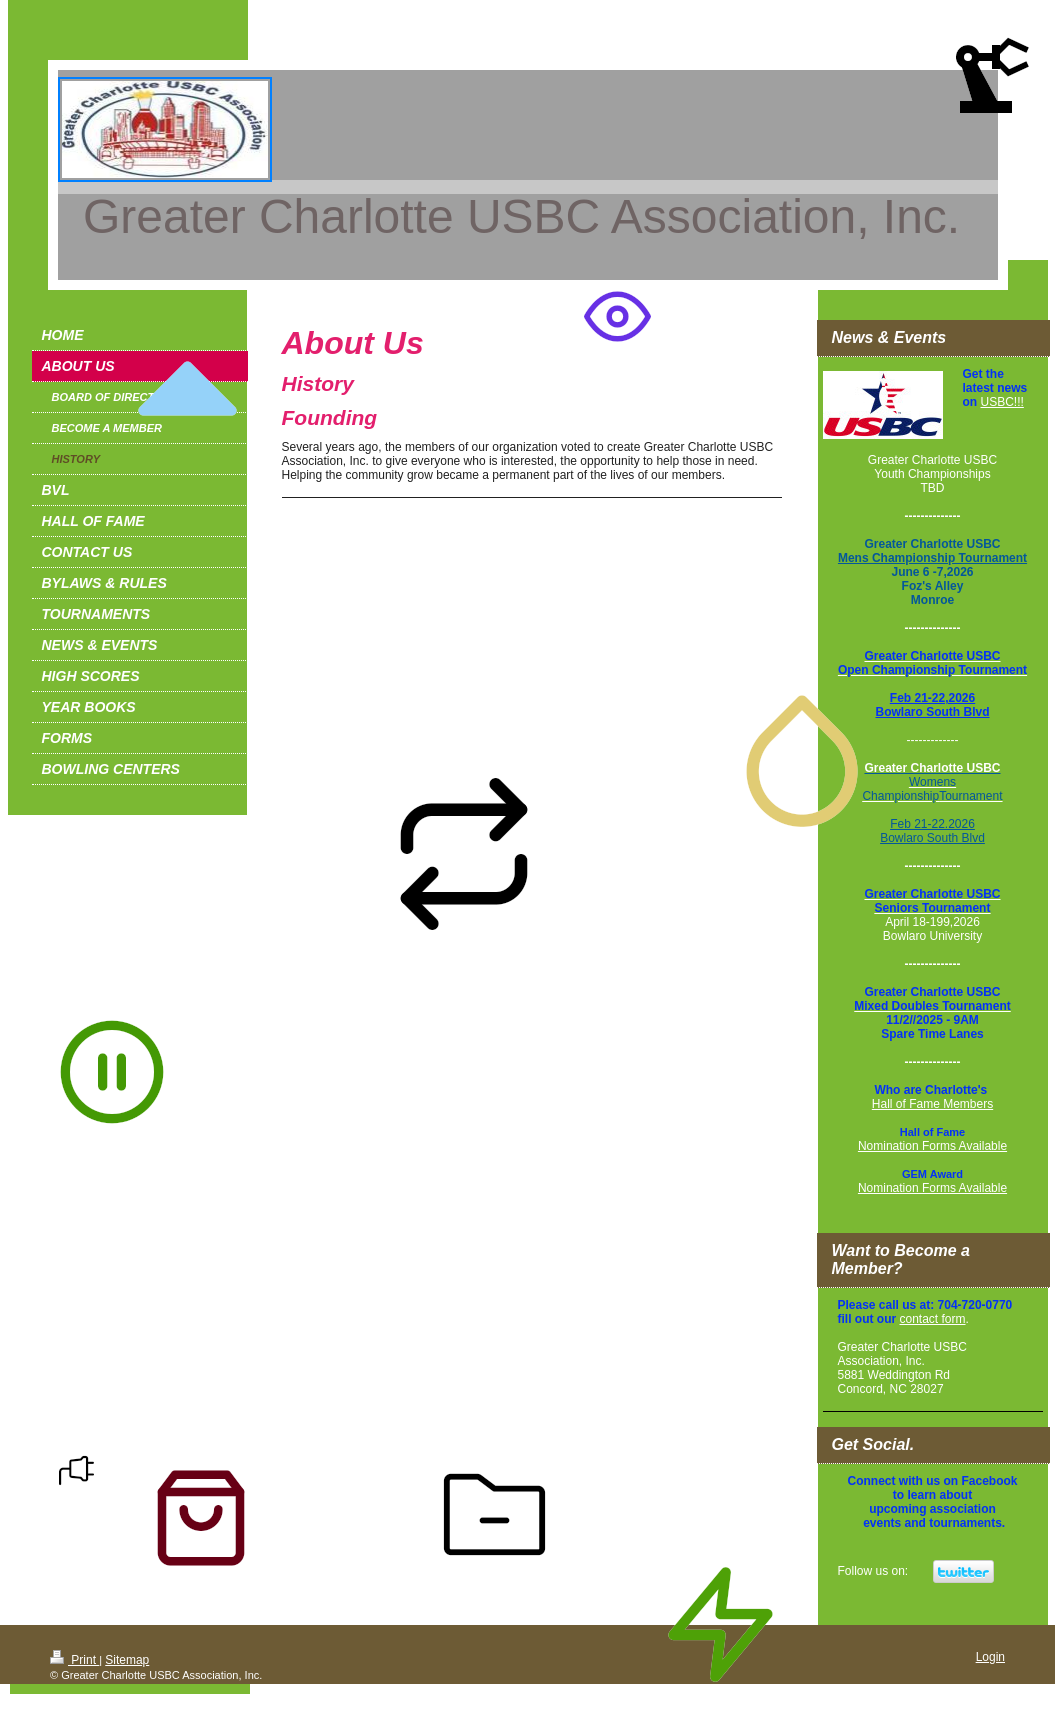  What do you see at coordinates (76, 1470) in the screenshot?
I see `connect a plugin or extension` at bounding box center [76, 1470].